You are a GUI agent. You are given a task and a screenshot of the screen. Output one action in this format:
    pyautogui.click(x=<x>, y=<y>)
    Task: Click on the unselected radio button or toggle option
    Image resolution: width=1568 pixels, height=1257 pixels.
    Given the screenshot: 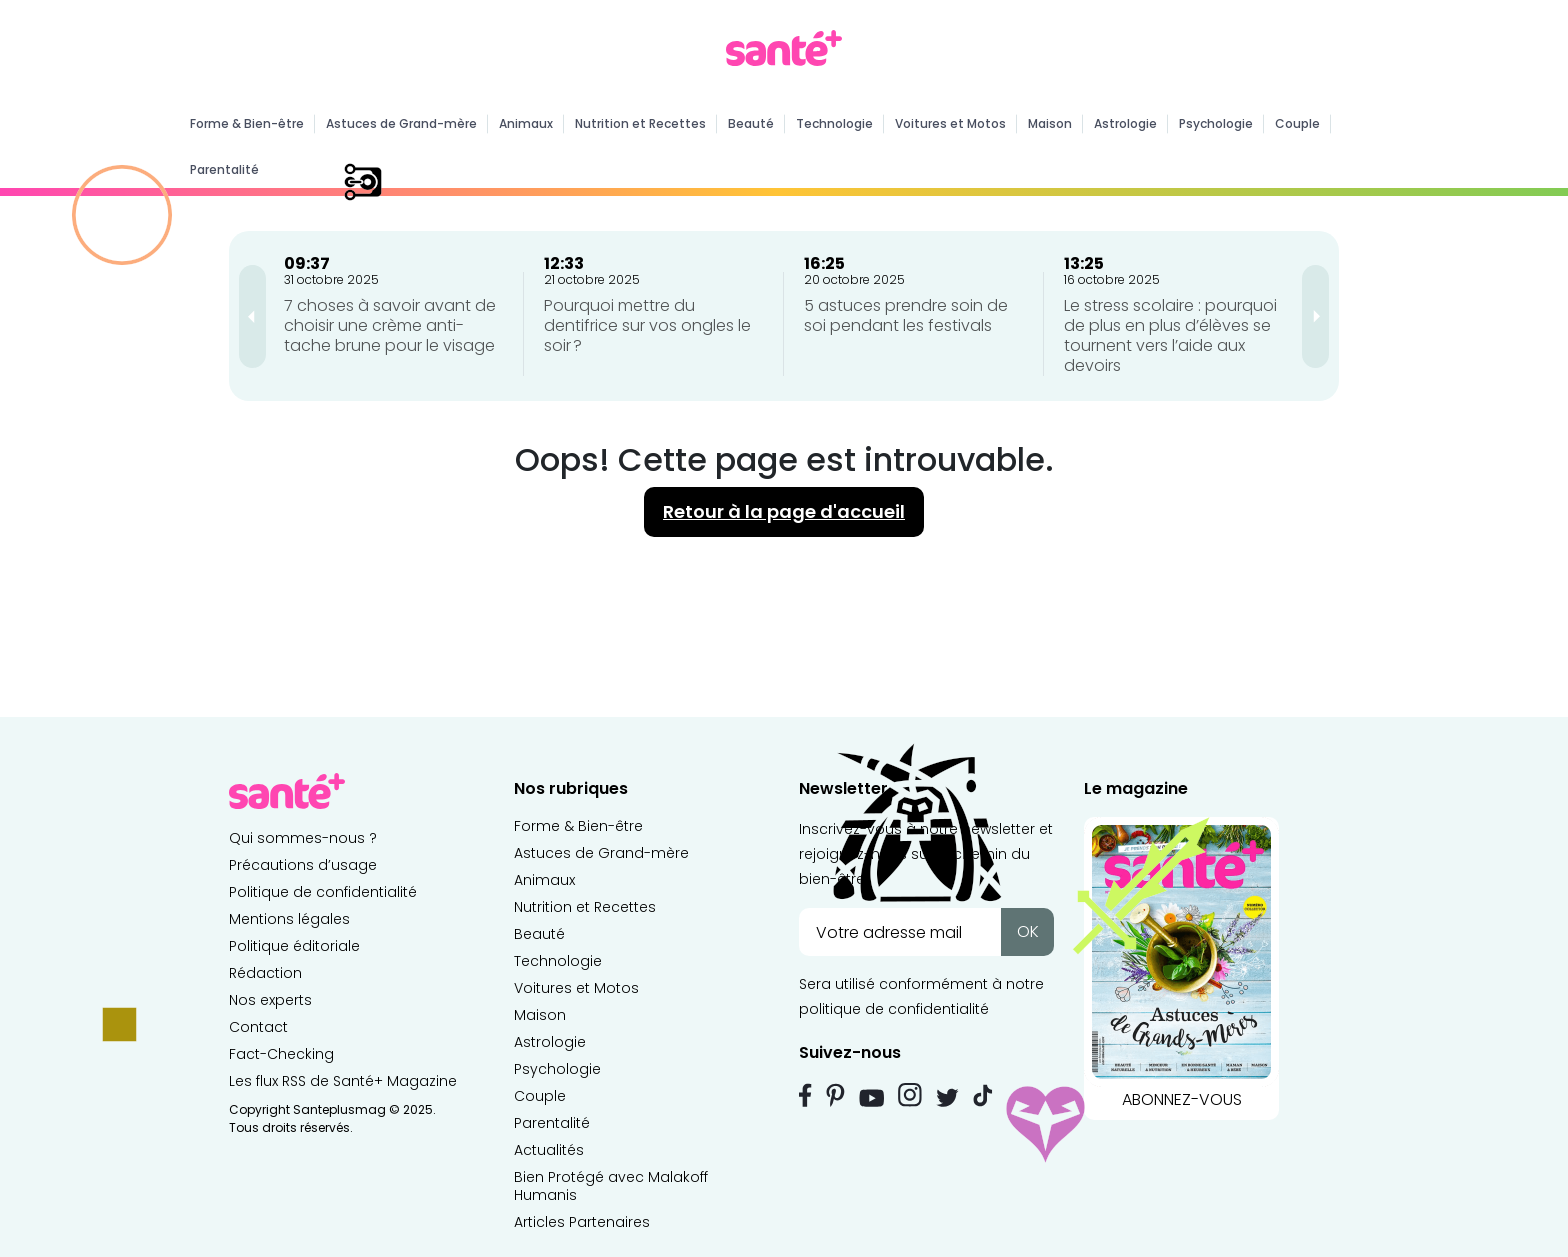 What is the action you would take?
    pyautogui.click(x=122, y=215)
    